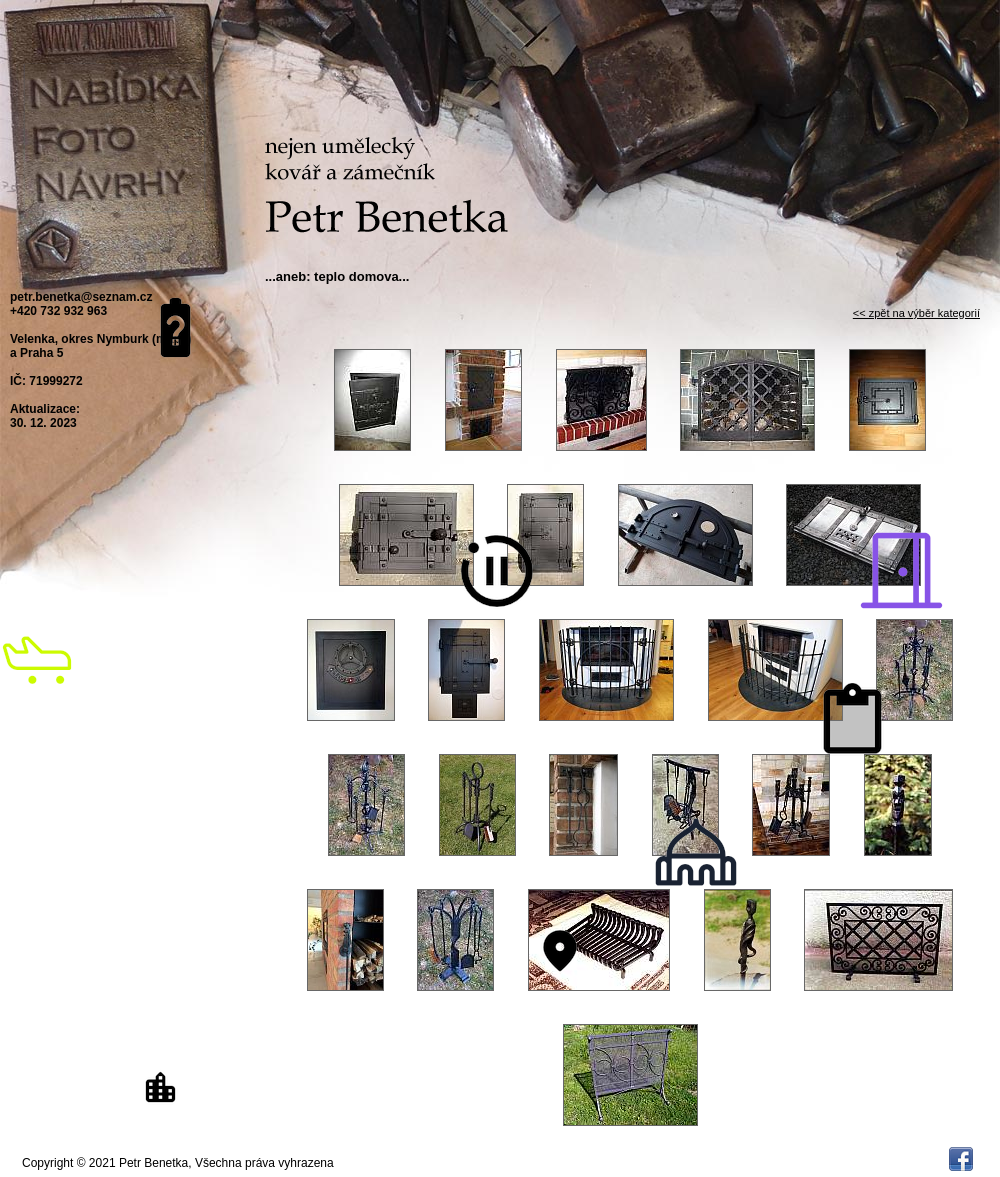 The width and height of the screenshot is (1000, 1177). I want to click on view or set a location on the map, so click(560, 951).